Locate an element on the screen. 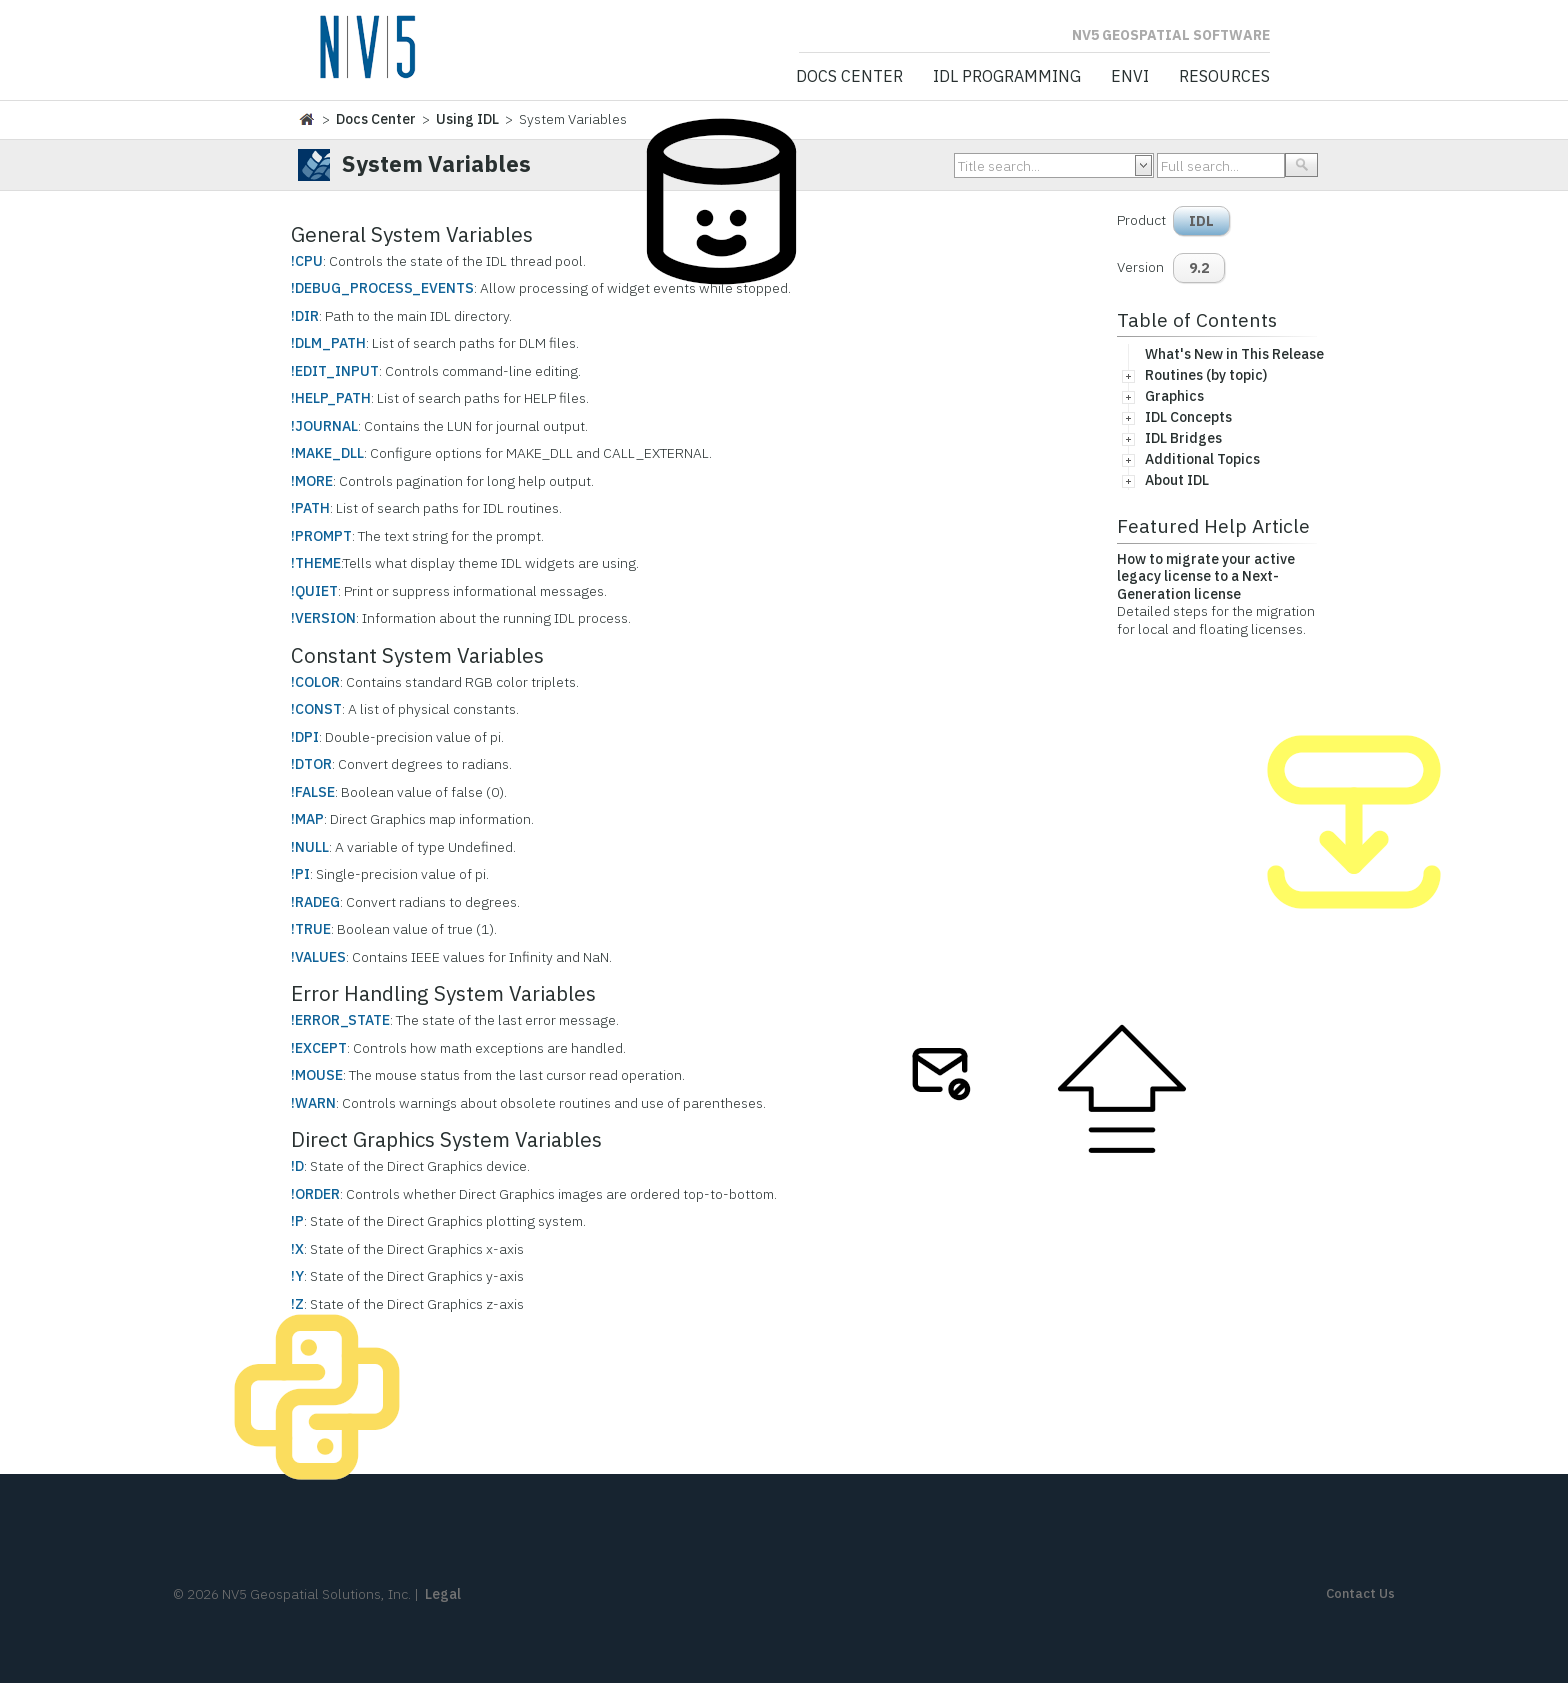 The height and width of the screenshot is (1683, 1568). upload multiple files or items is located at coordinates (1122, 1094).